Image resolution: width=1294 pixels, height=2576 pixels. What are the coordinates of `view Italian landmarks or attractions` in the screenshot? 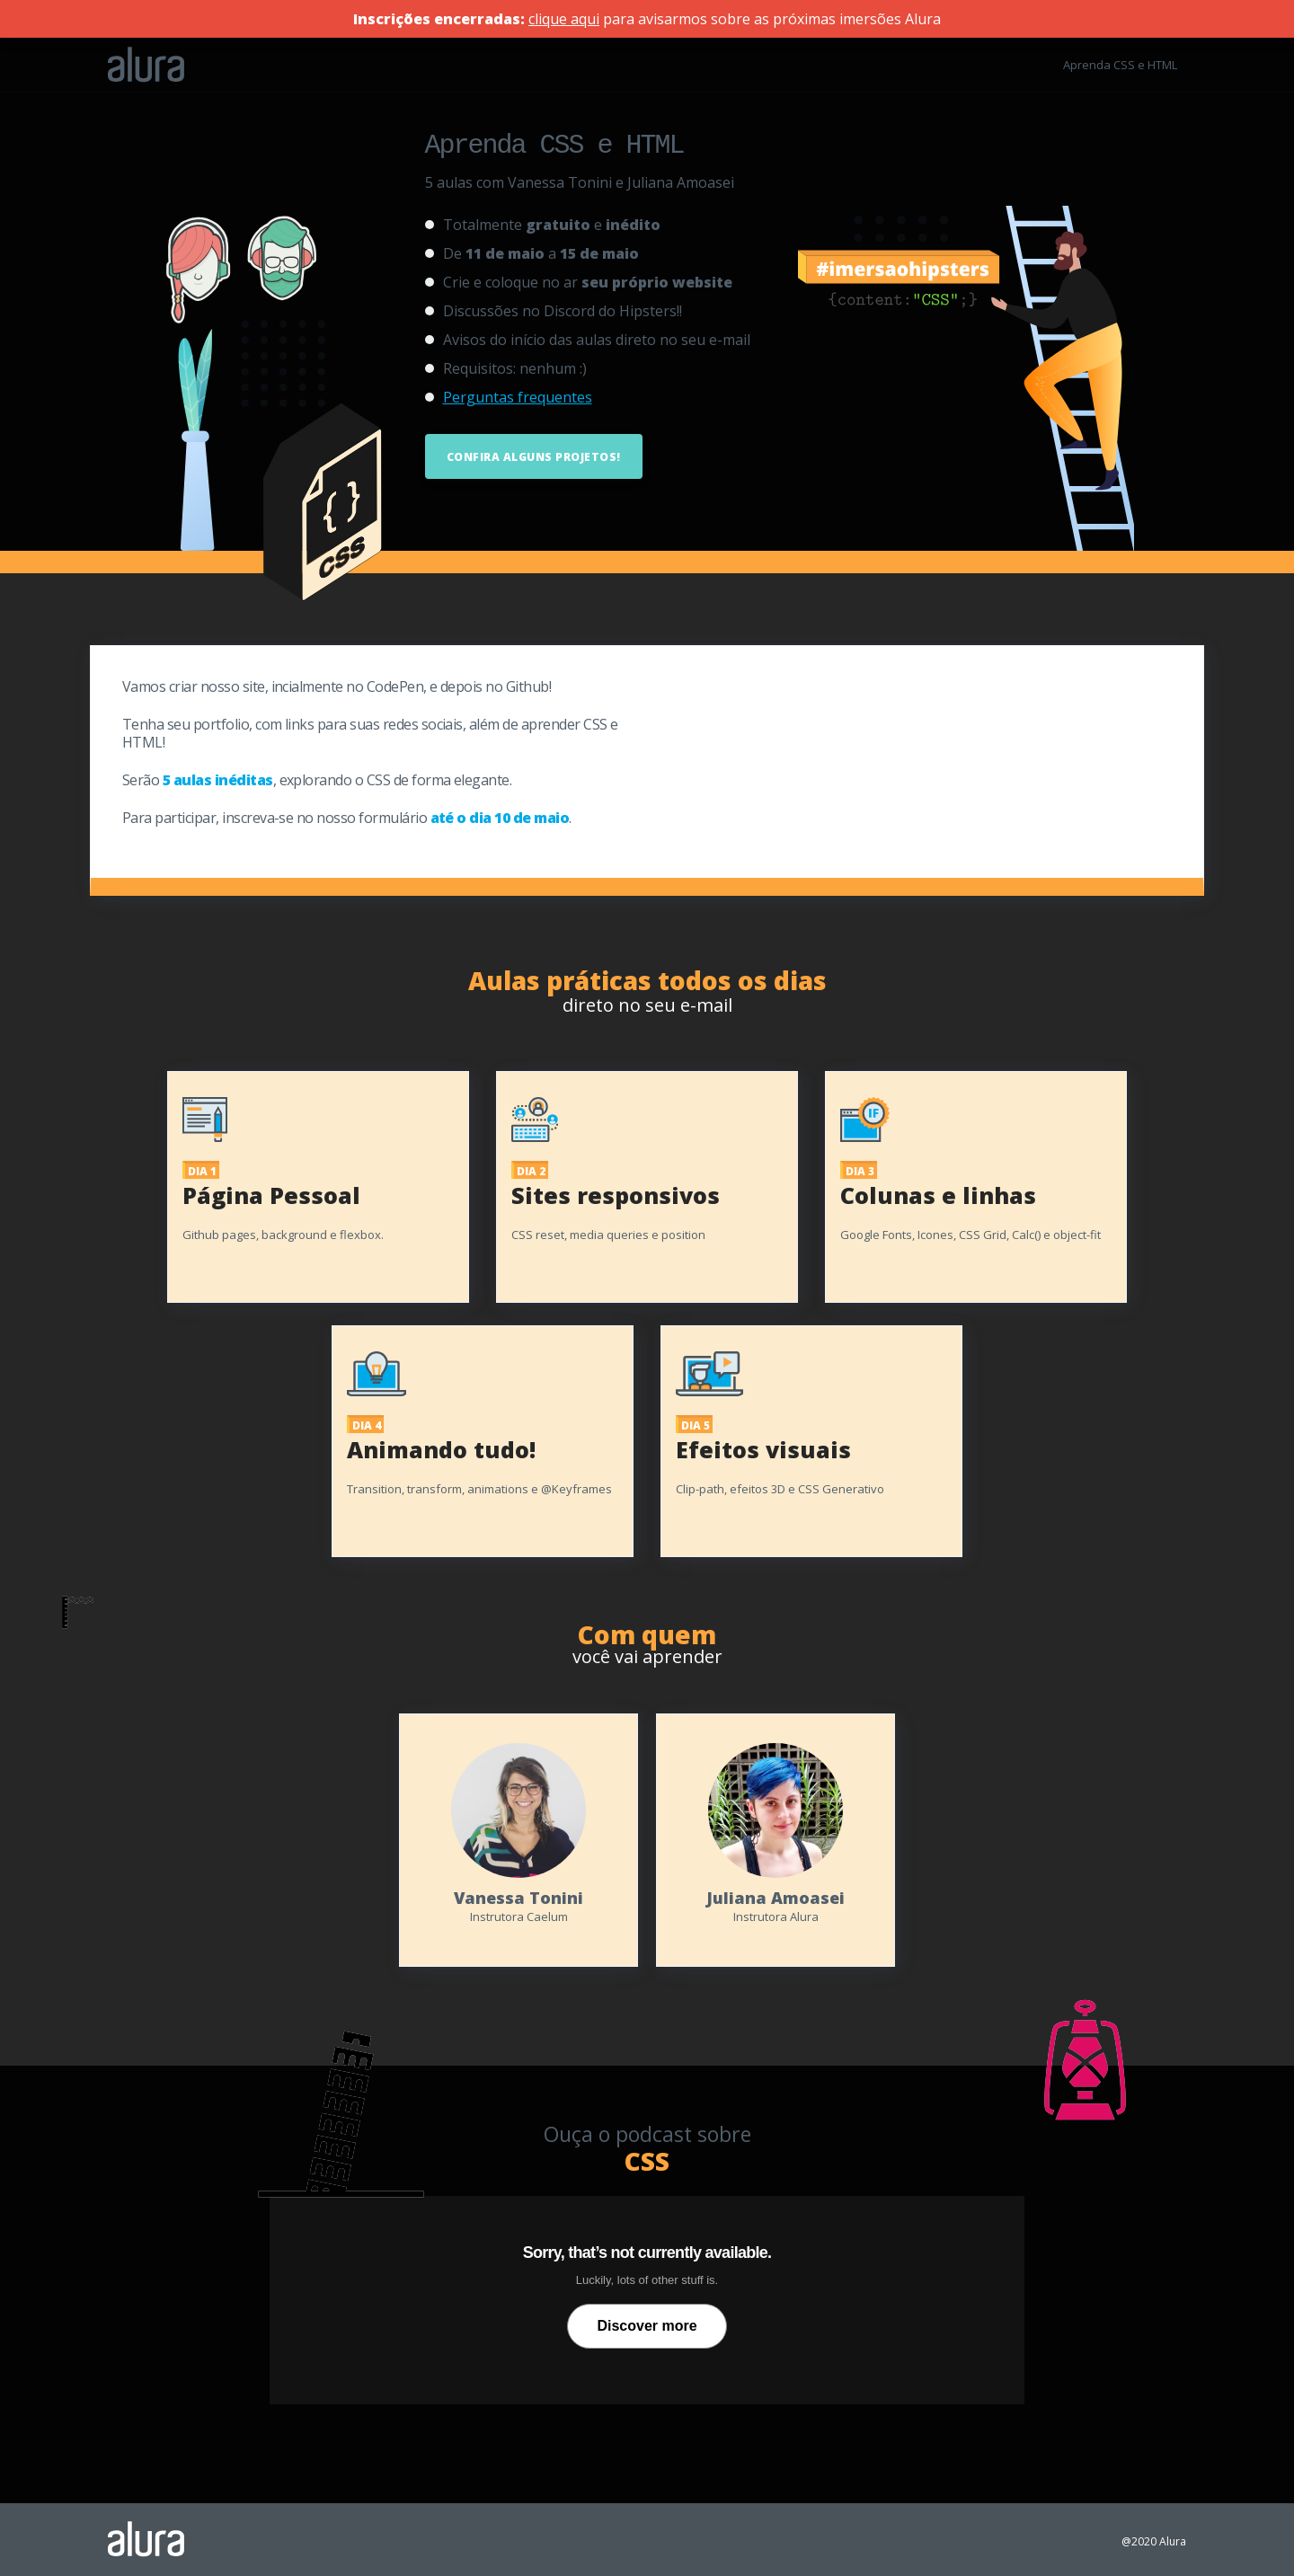 It's located at (341, 2113).